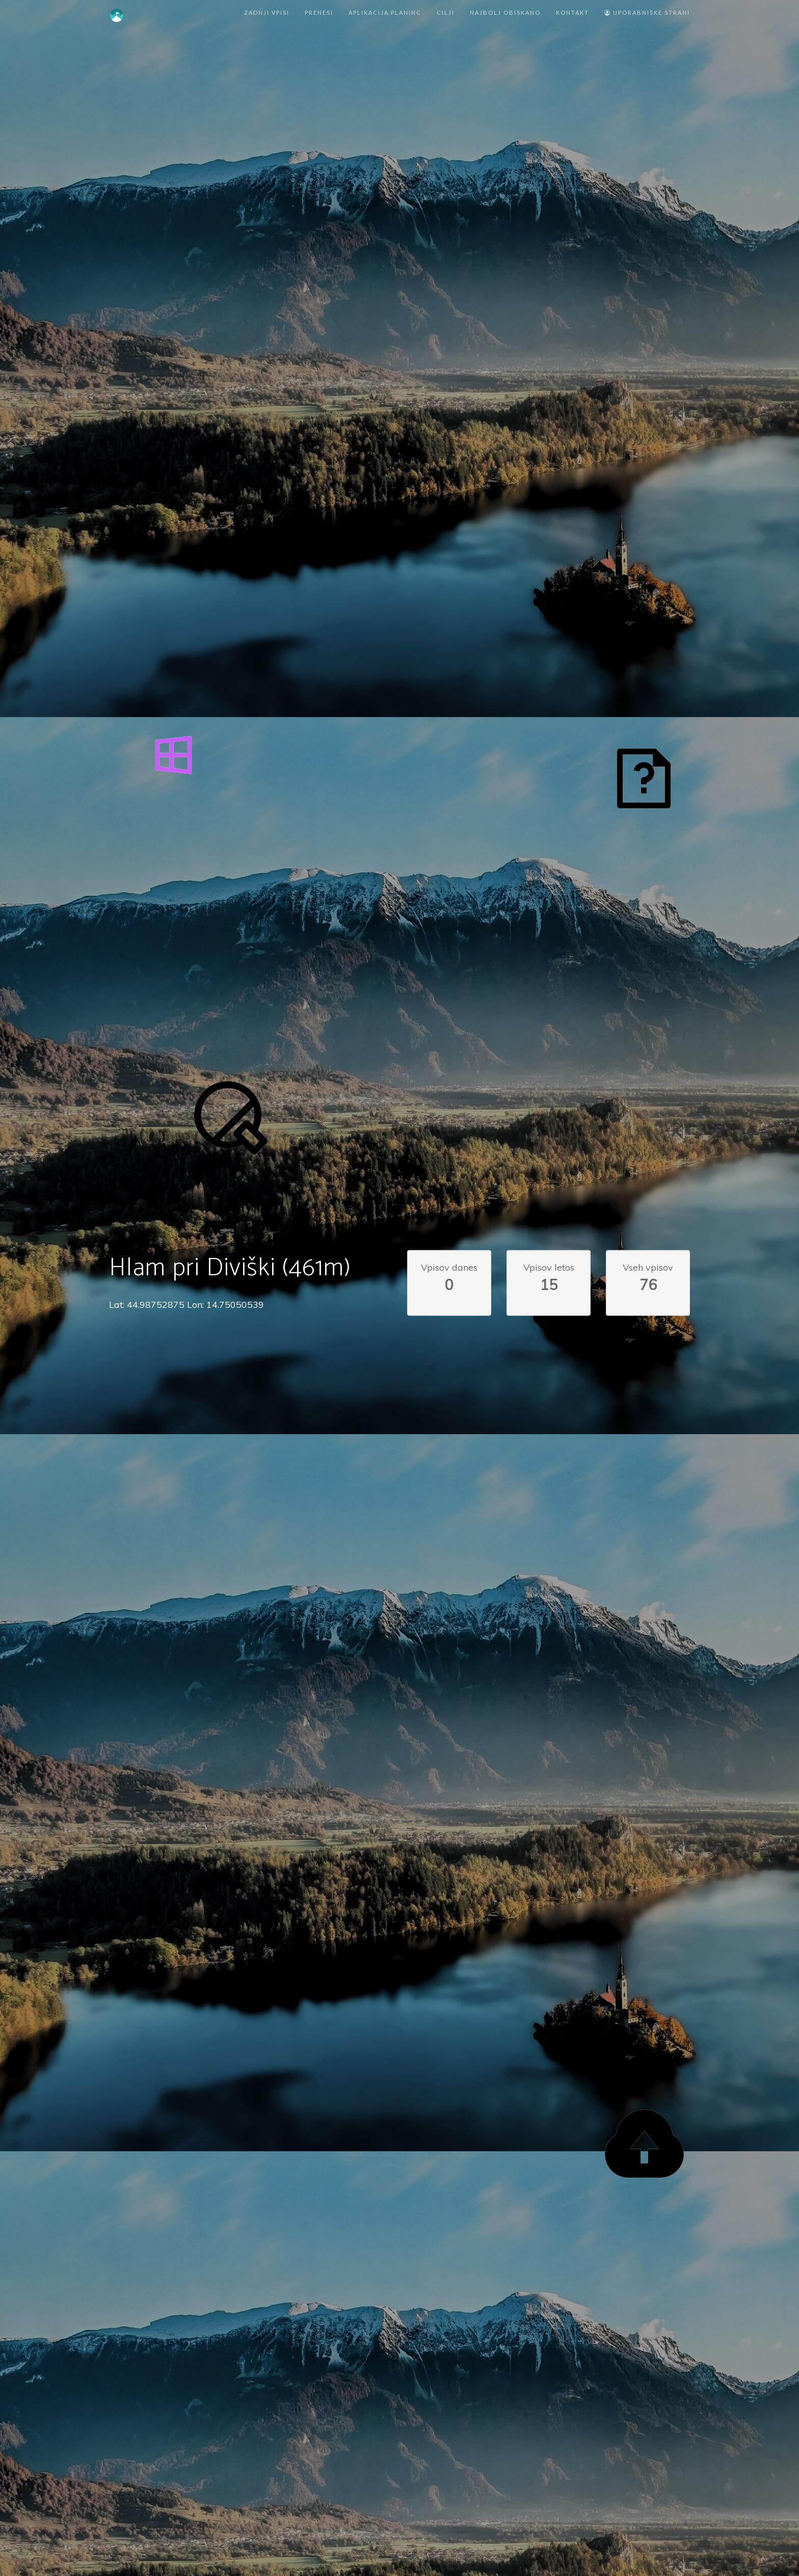  What do you see at coordinates (229, 1116) in the screenshot?
I see `access ping pong or table tennis game` at bounding box center [229, 1116].